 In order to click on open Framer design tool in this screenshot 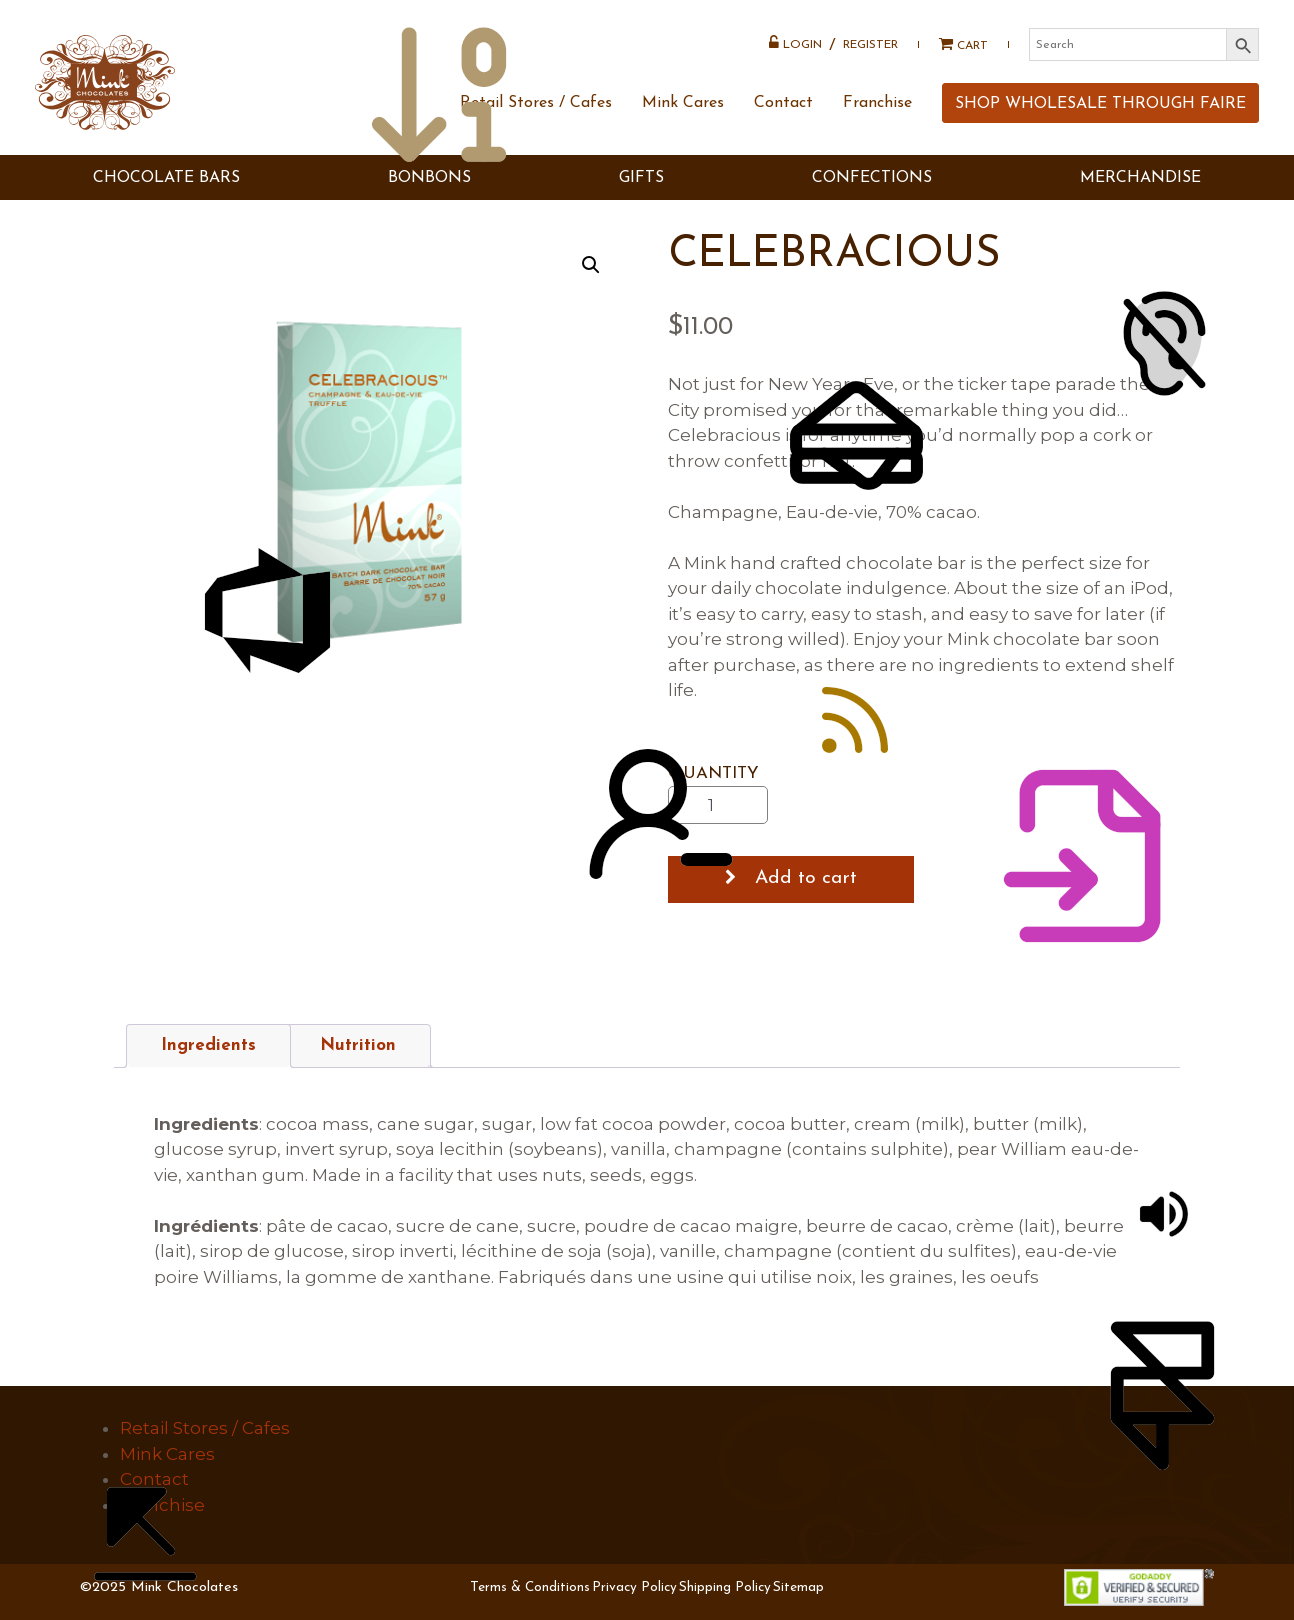, I will do `click(1162, 1392)`.